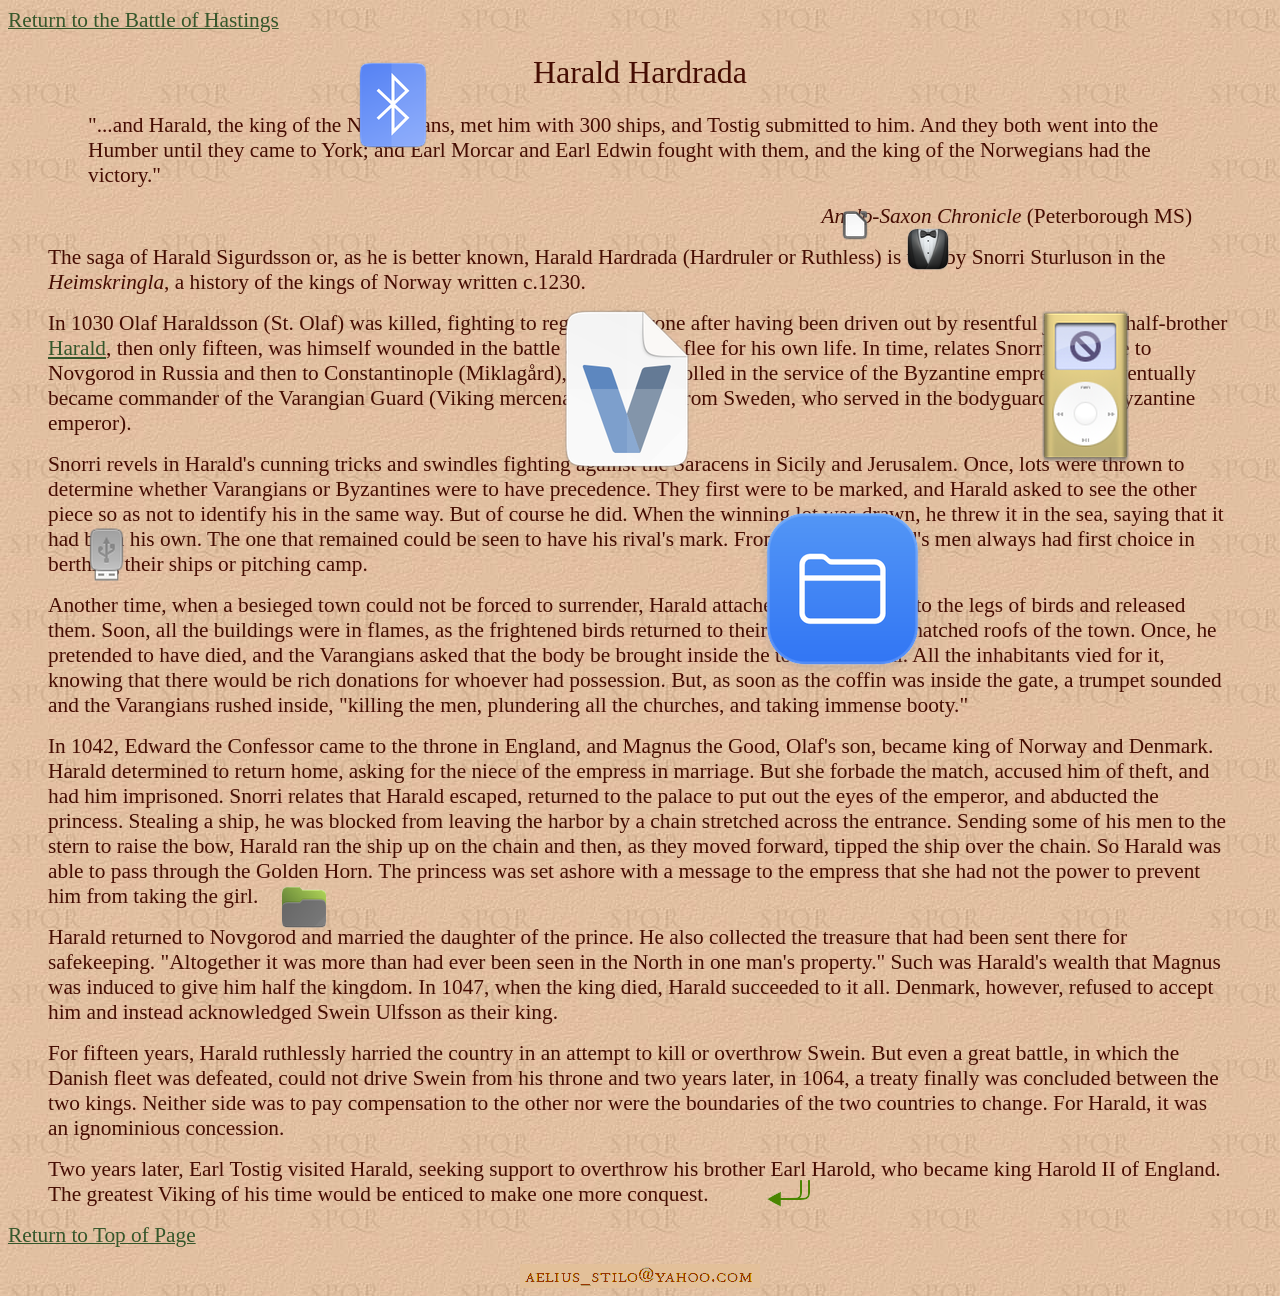 The width and height of the screenshot is (1280, 1296). I want to click on an open folder displaying its contents, so click(304, 907).